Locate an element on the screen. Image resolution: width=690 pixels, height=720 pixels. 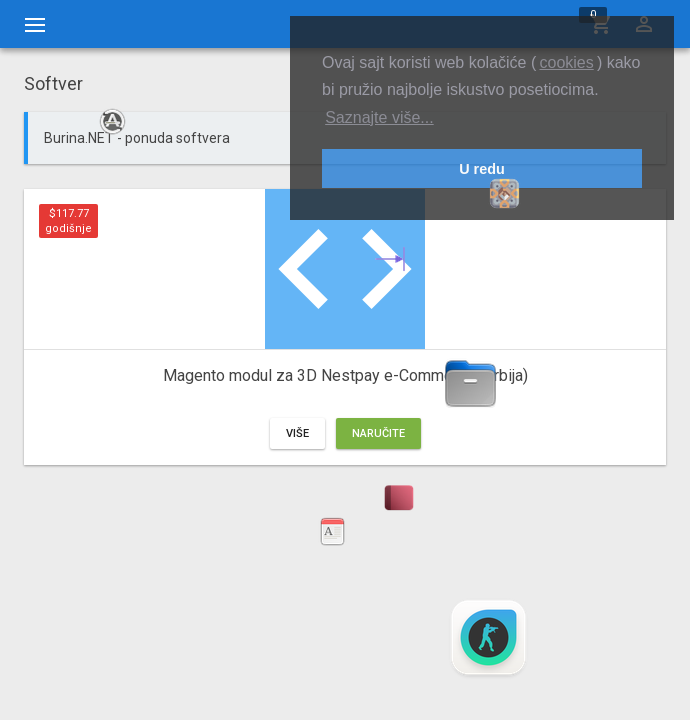
open css editing application is located at coordinates (488, 637).